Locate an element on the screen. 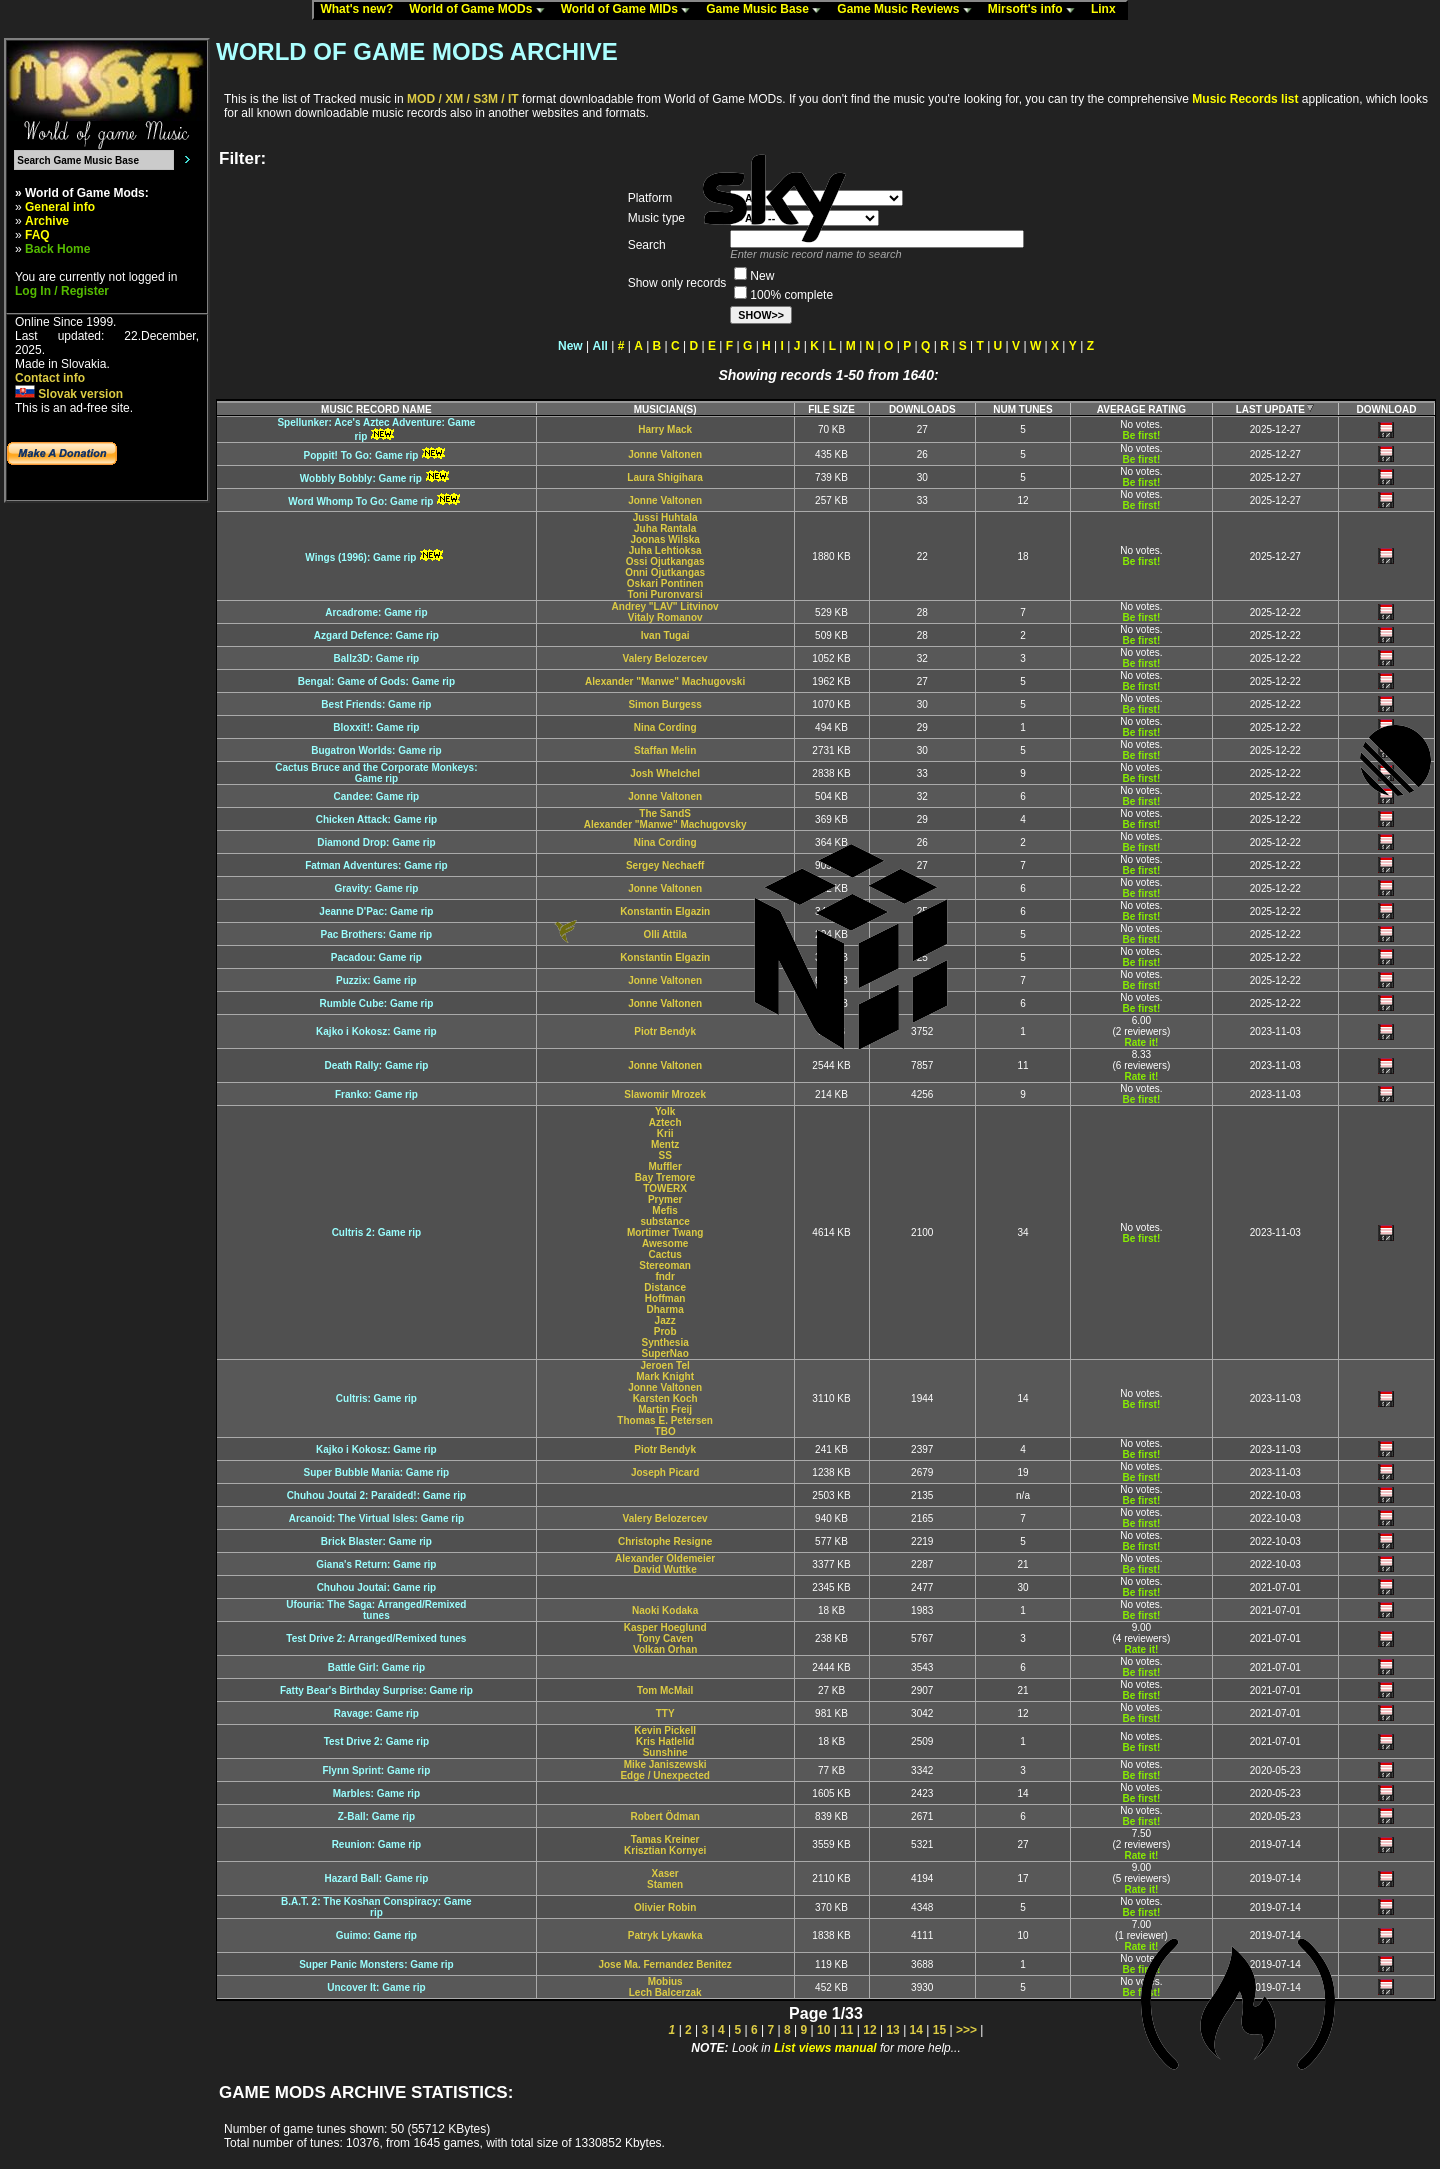  visit freeCodeCamp website is located at coordinates (1238, 2004).